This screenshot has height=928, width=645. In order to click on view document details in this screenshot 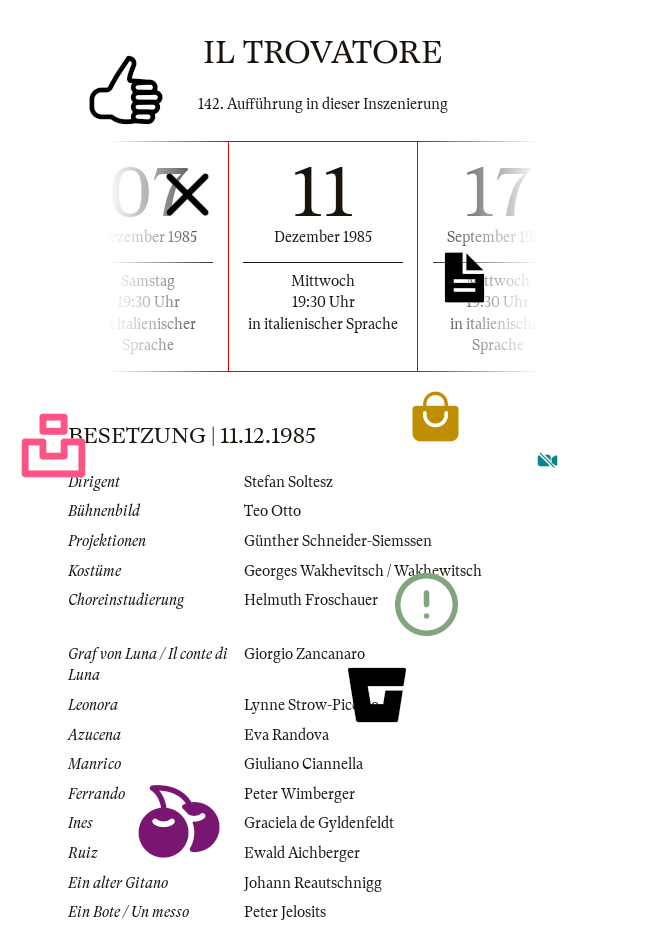, I will do `click(464, 277)`.